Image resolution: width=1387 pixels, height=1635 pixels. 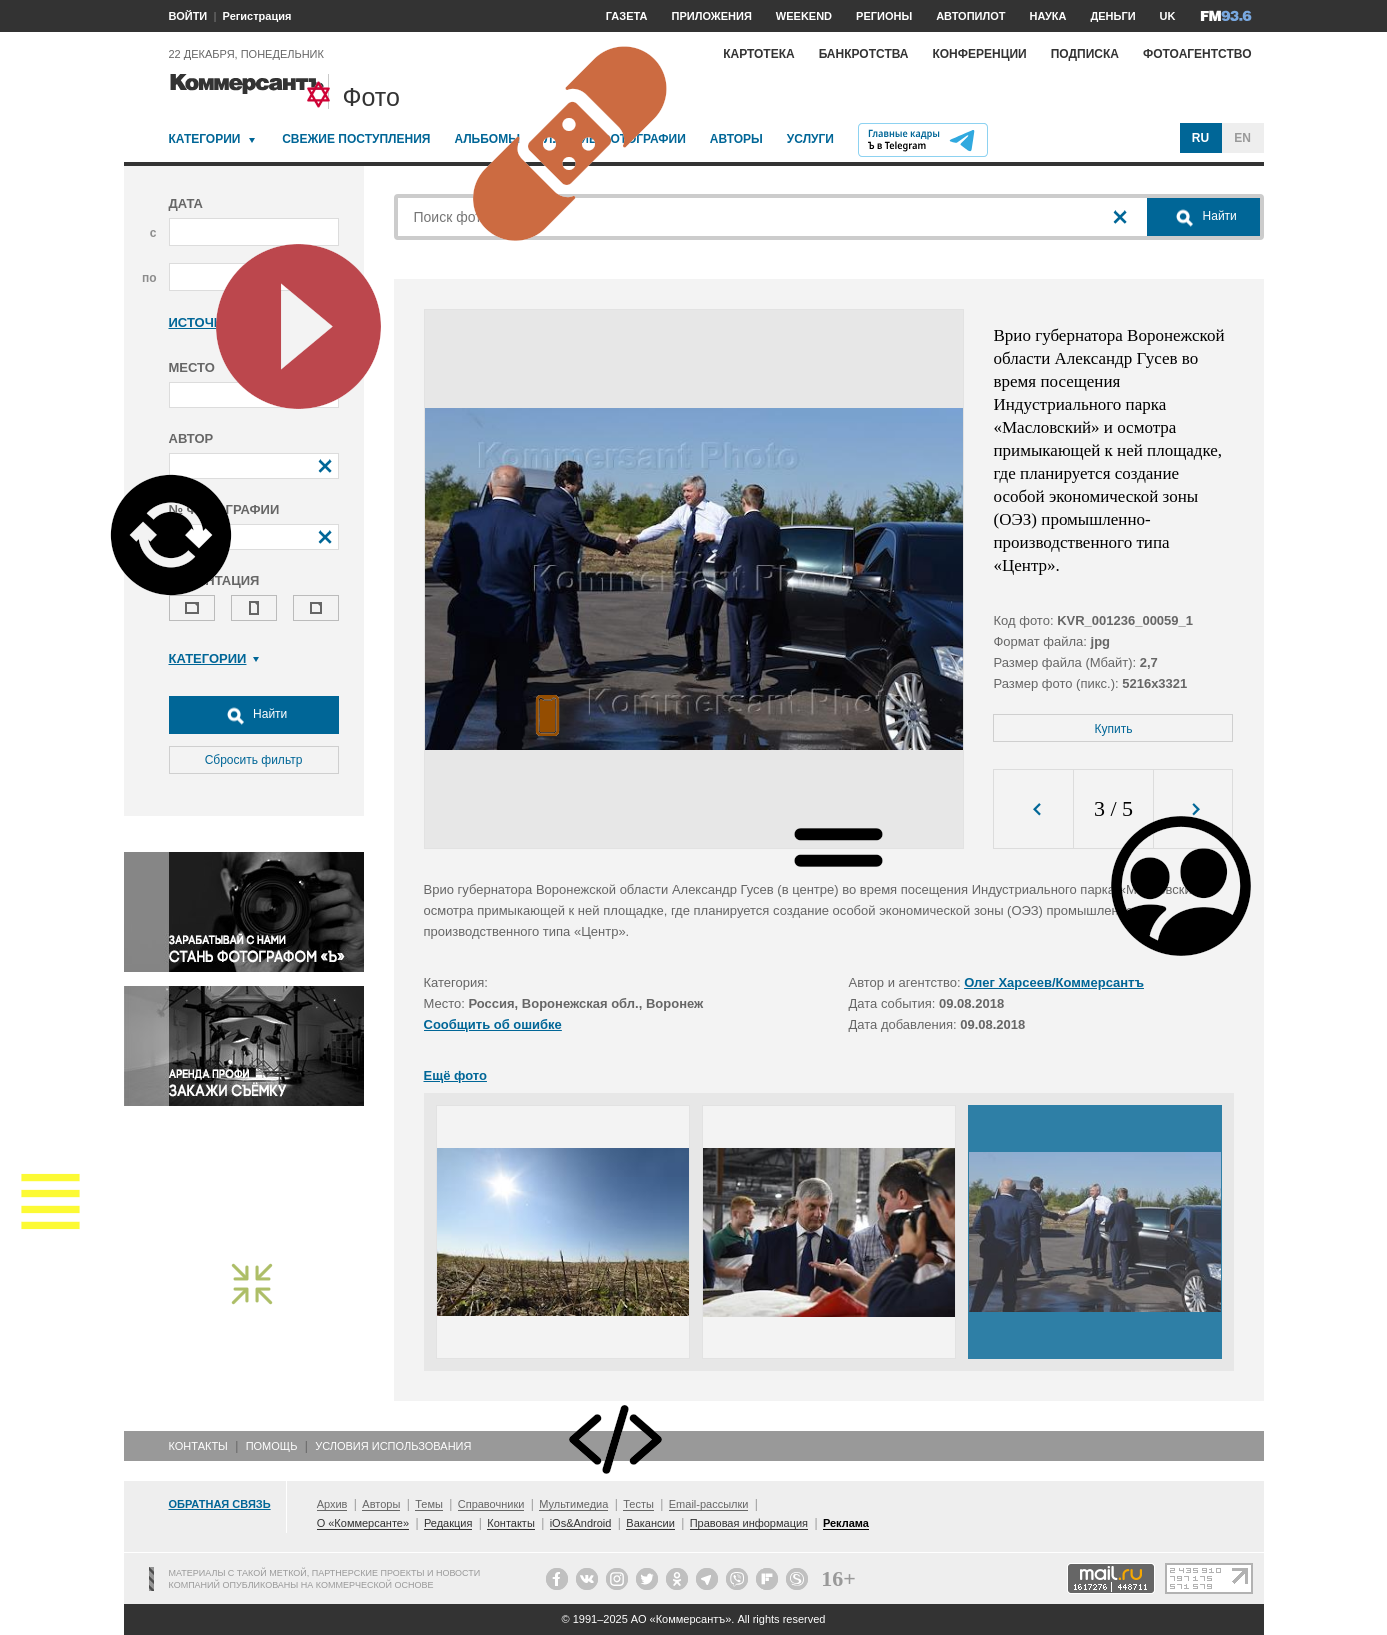 I want to click on switch to mobile view, so click(x=547, y=715).